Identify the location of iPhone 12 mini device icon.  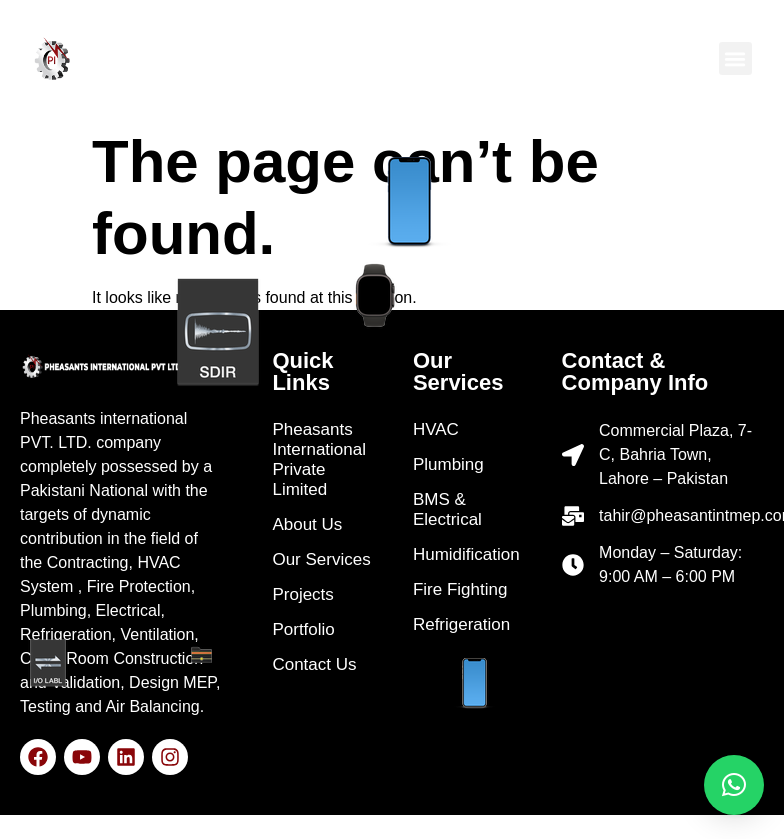
(474, 683).